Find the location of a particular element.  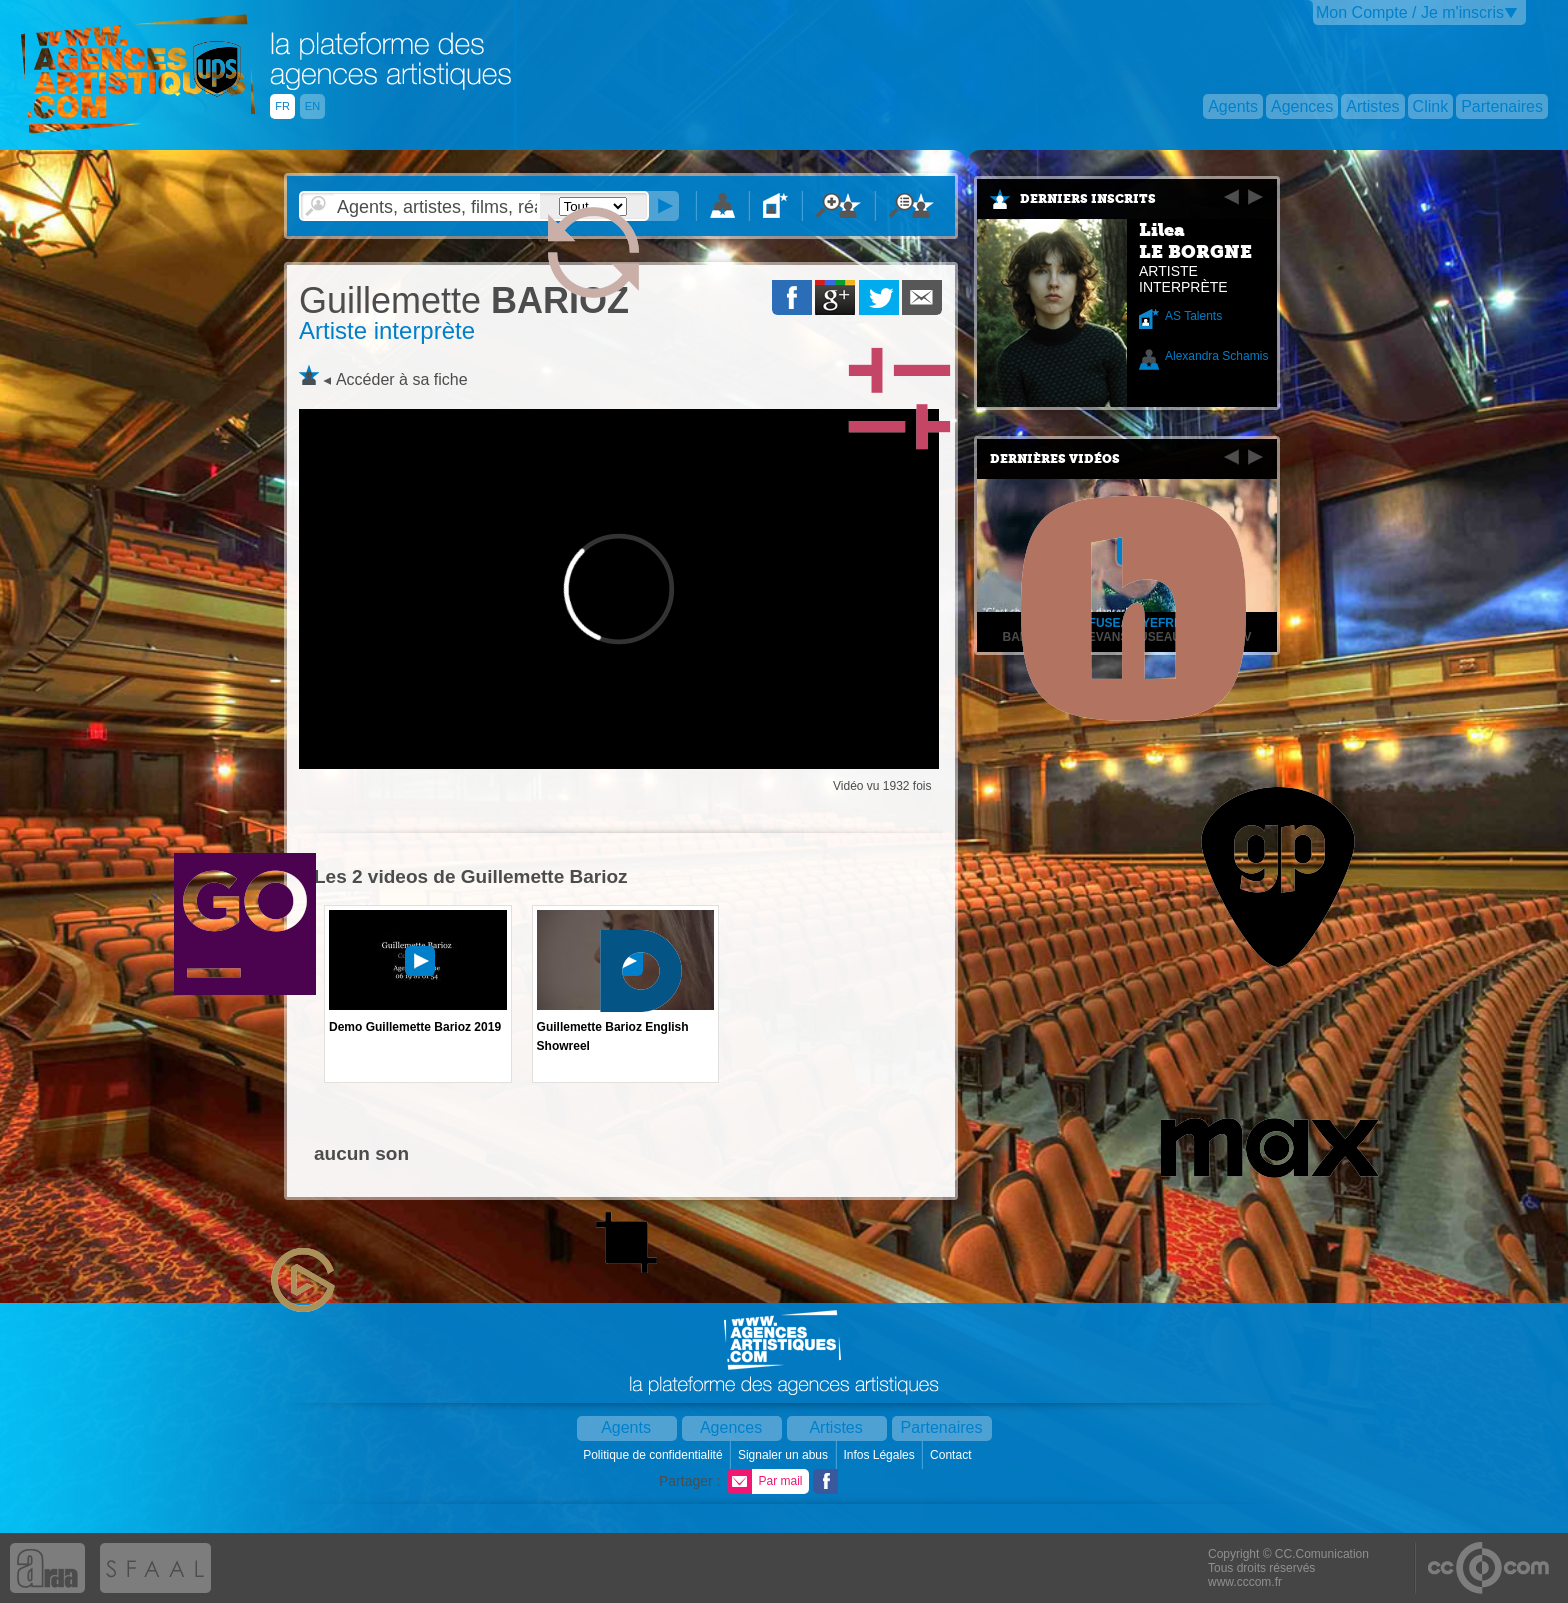

open guitar pro application is located at coordinates (1278, 877).